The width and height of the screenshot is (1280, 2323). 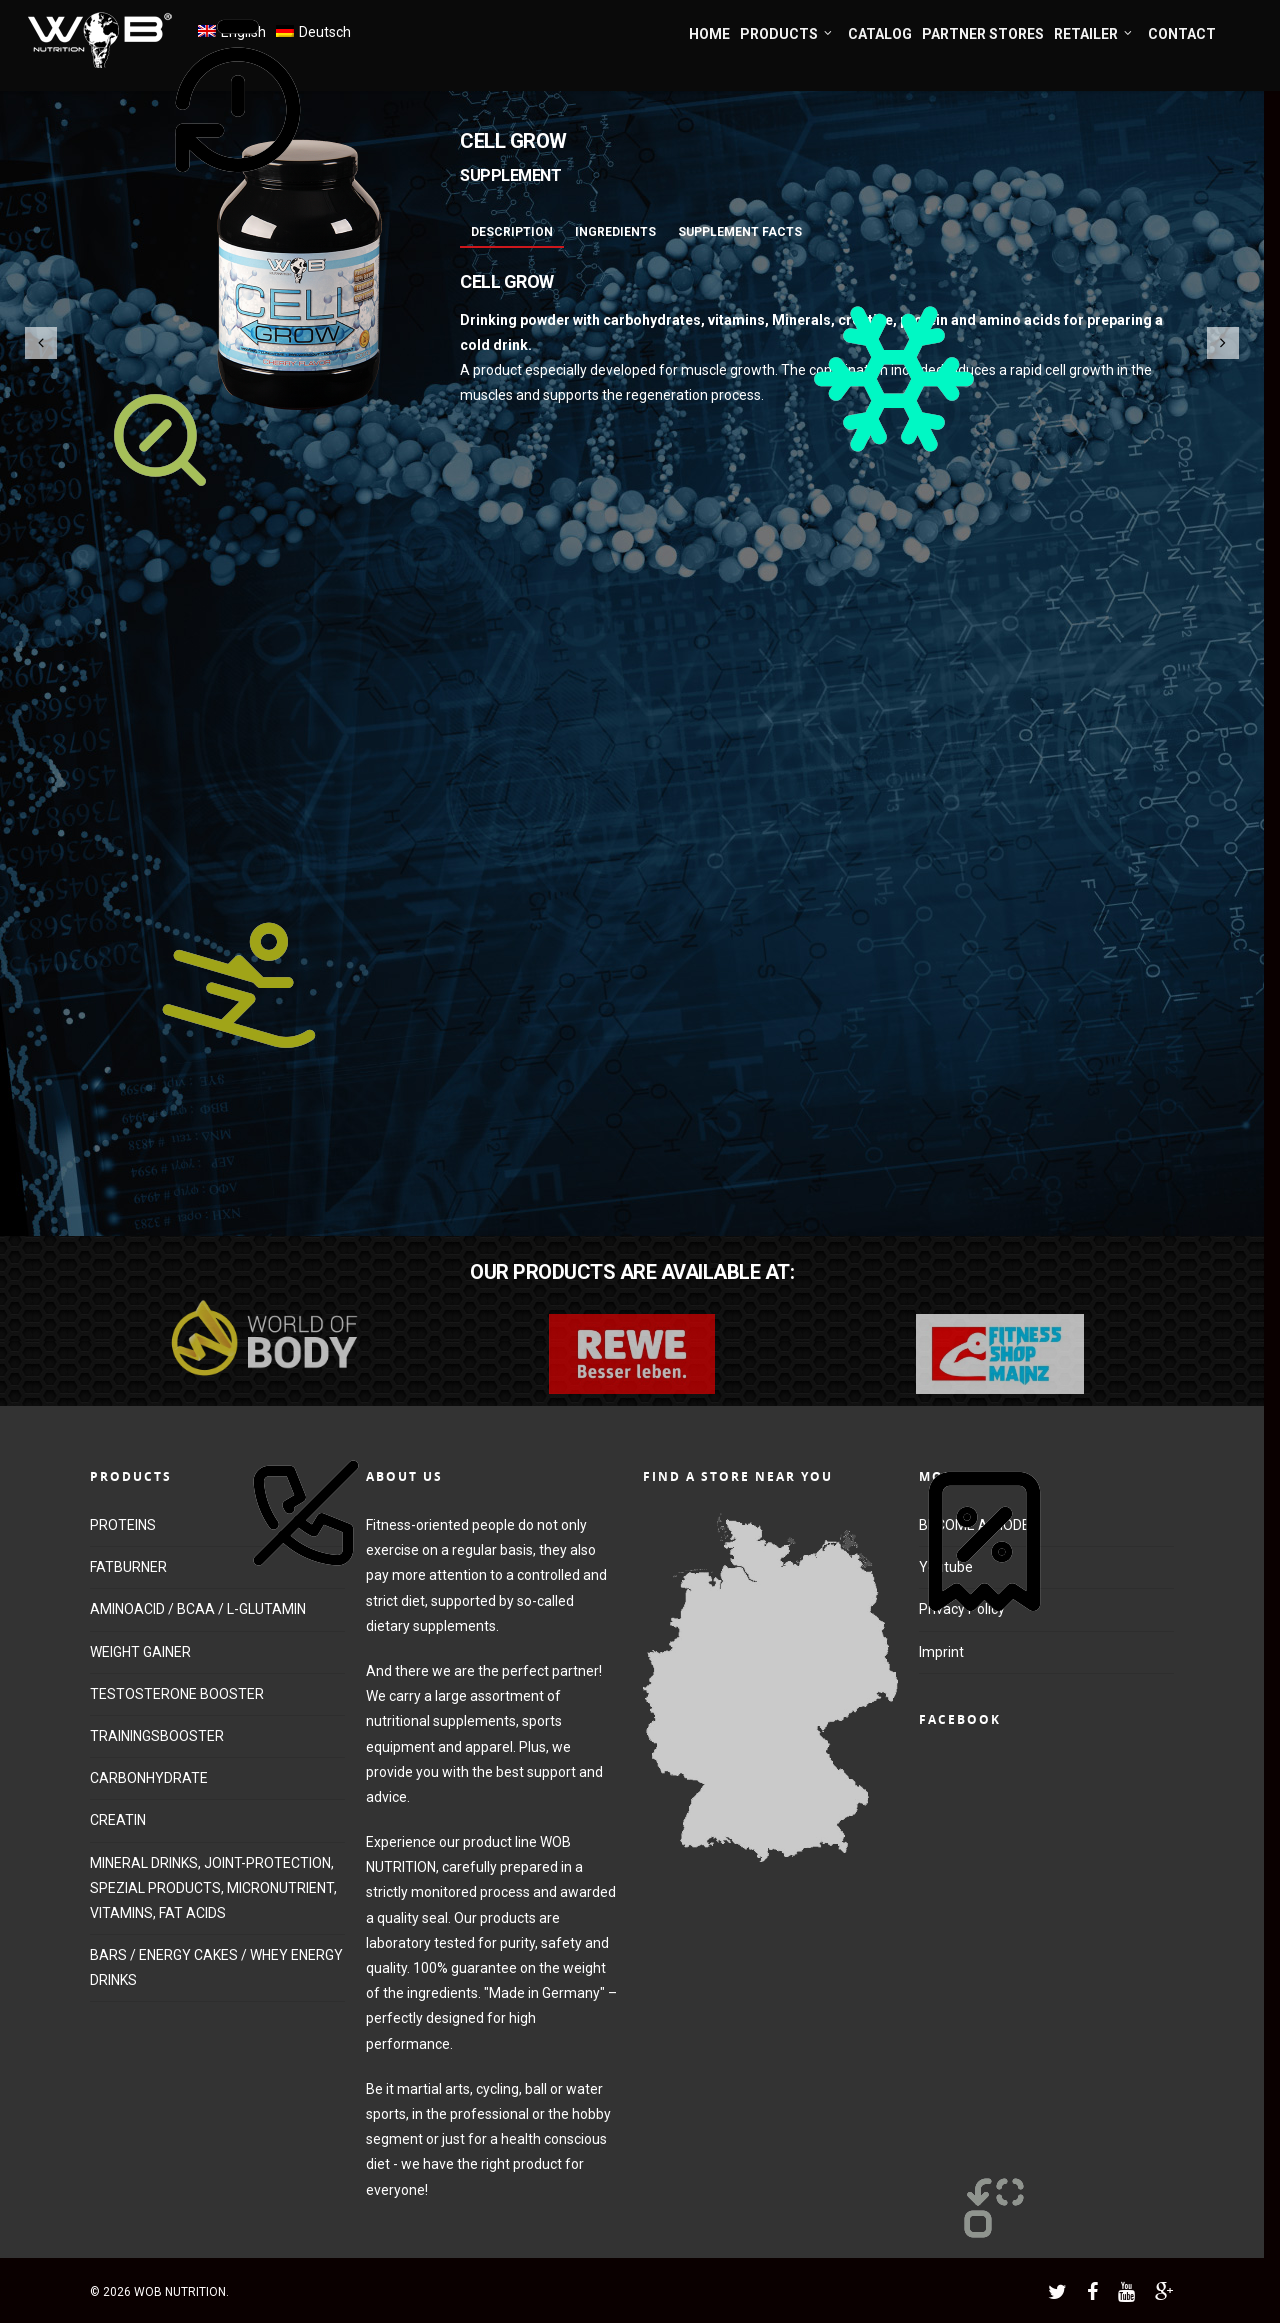 I want to click on end or decline a phone call, so click(x=306, y=1513).